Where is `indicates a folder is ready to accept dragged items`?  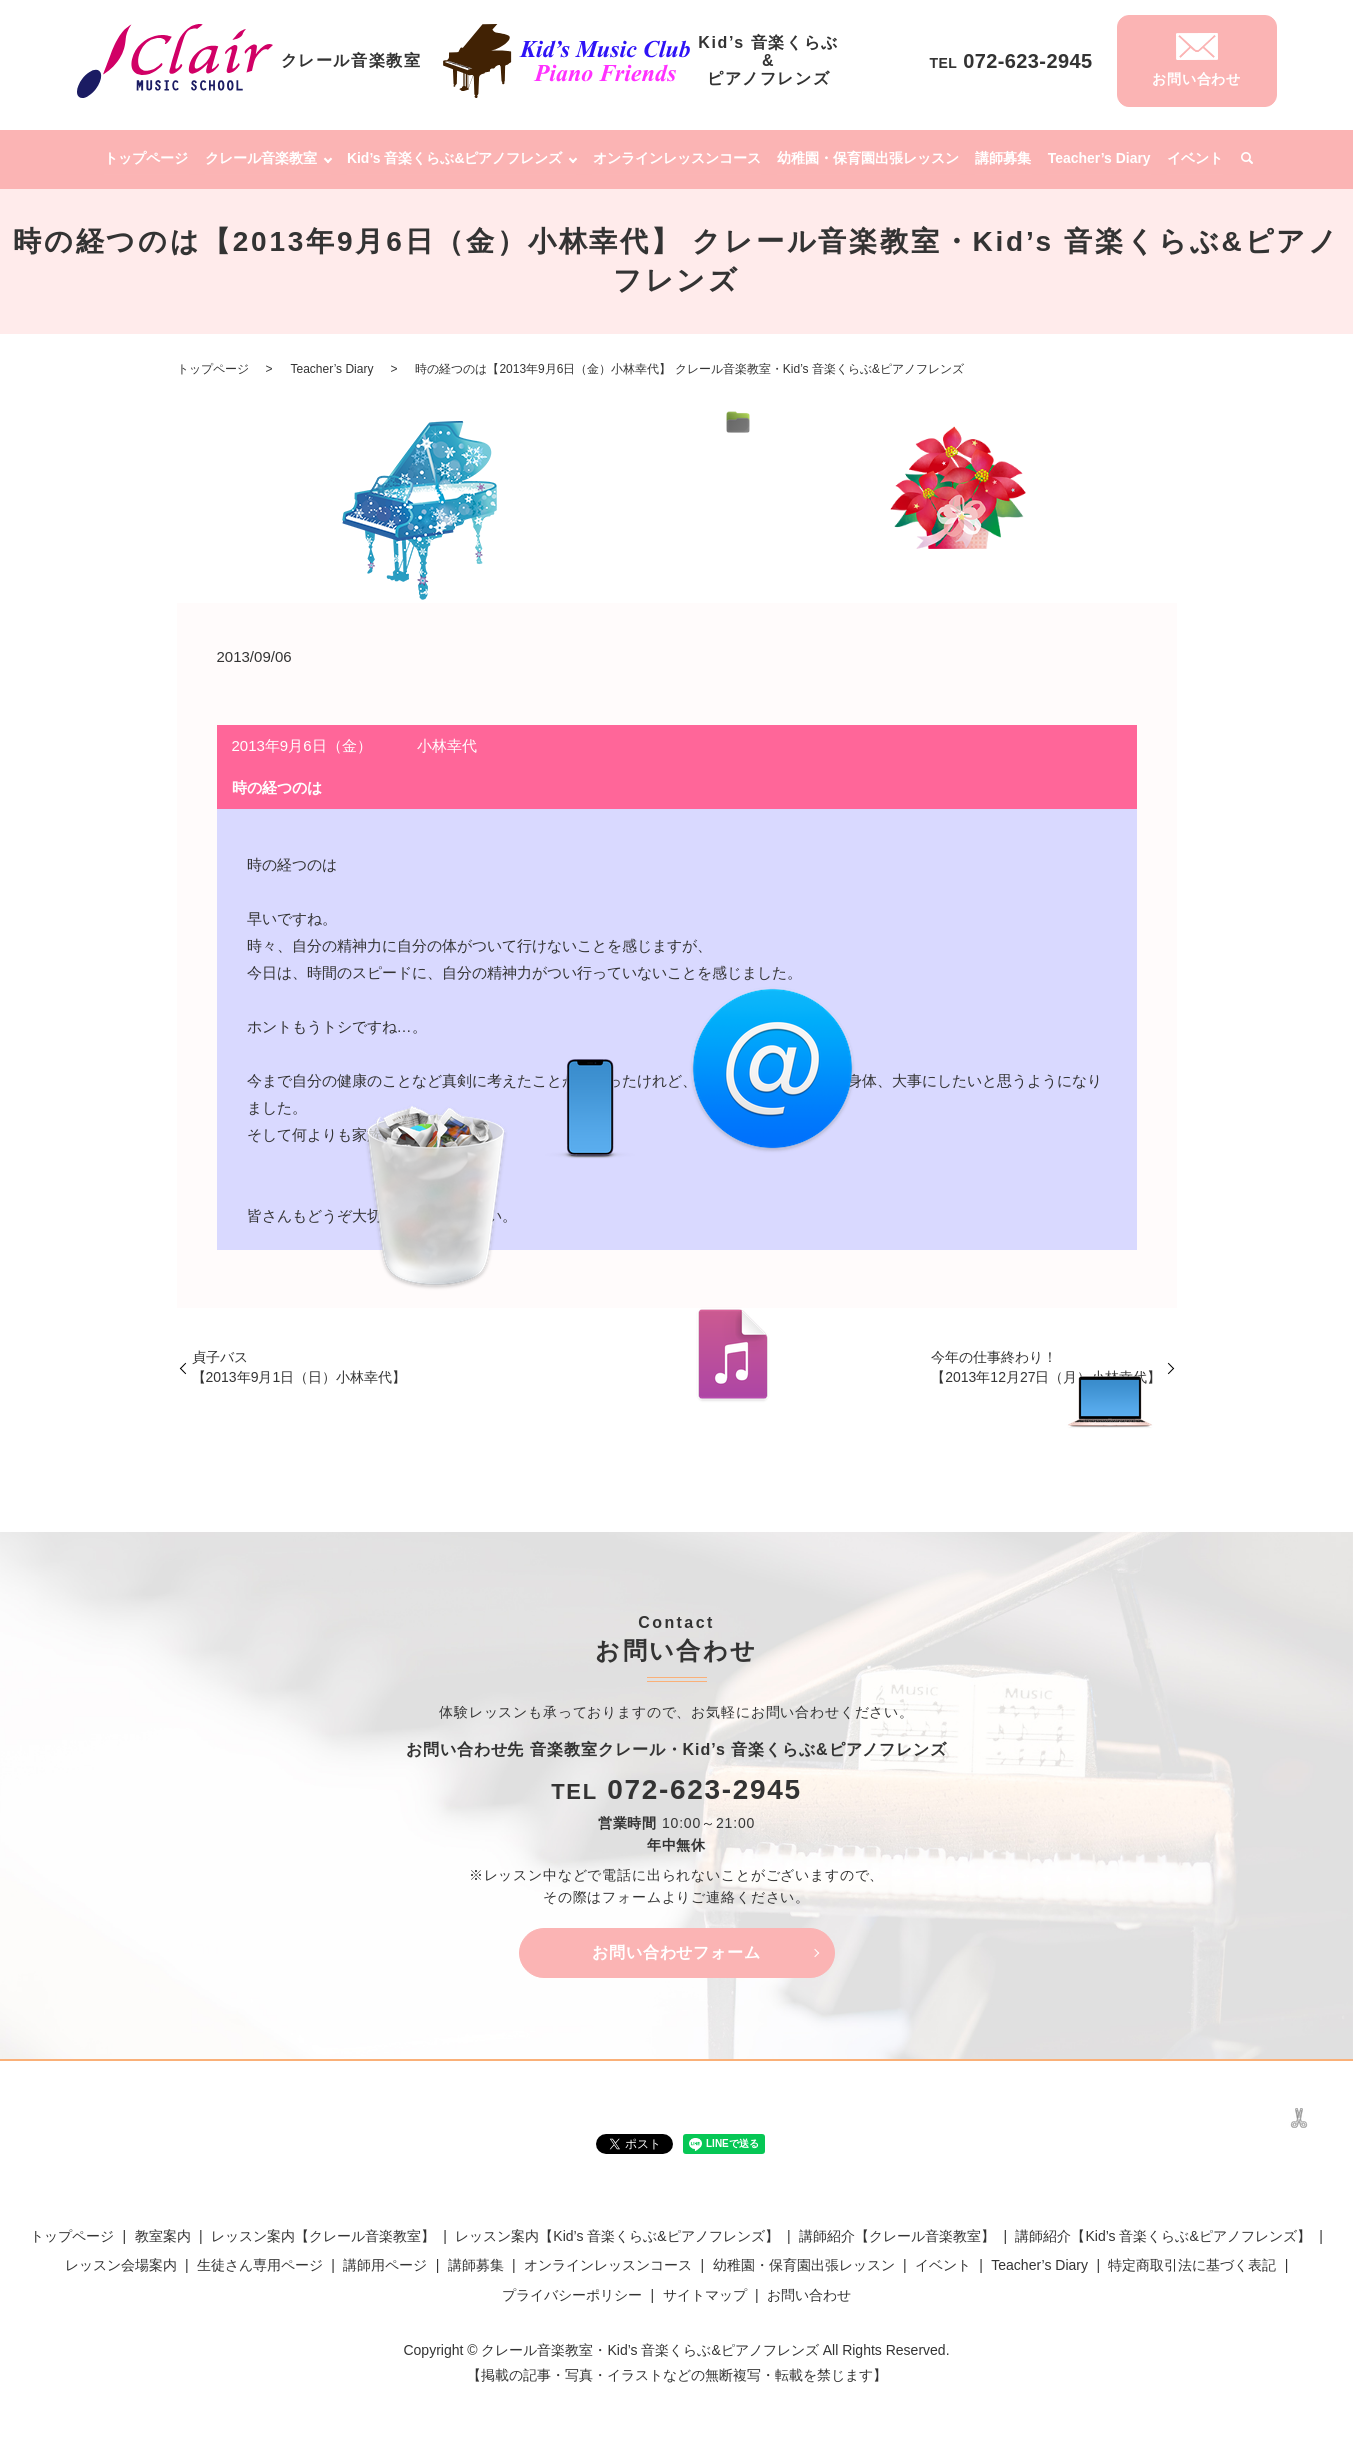 indicates a folder is ready to accept dragged items is located at coordinates (738, 422).